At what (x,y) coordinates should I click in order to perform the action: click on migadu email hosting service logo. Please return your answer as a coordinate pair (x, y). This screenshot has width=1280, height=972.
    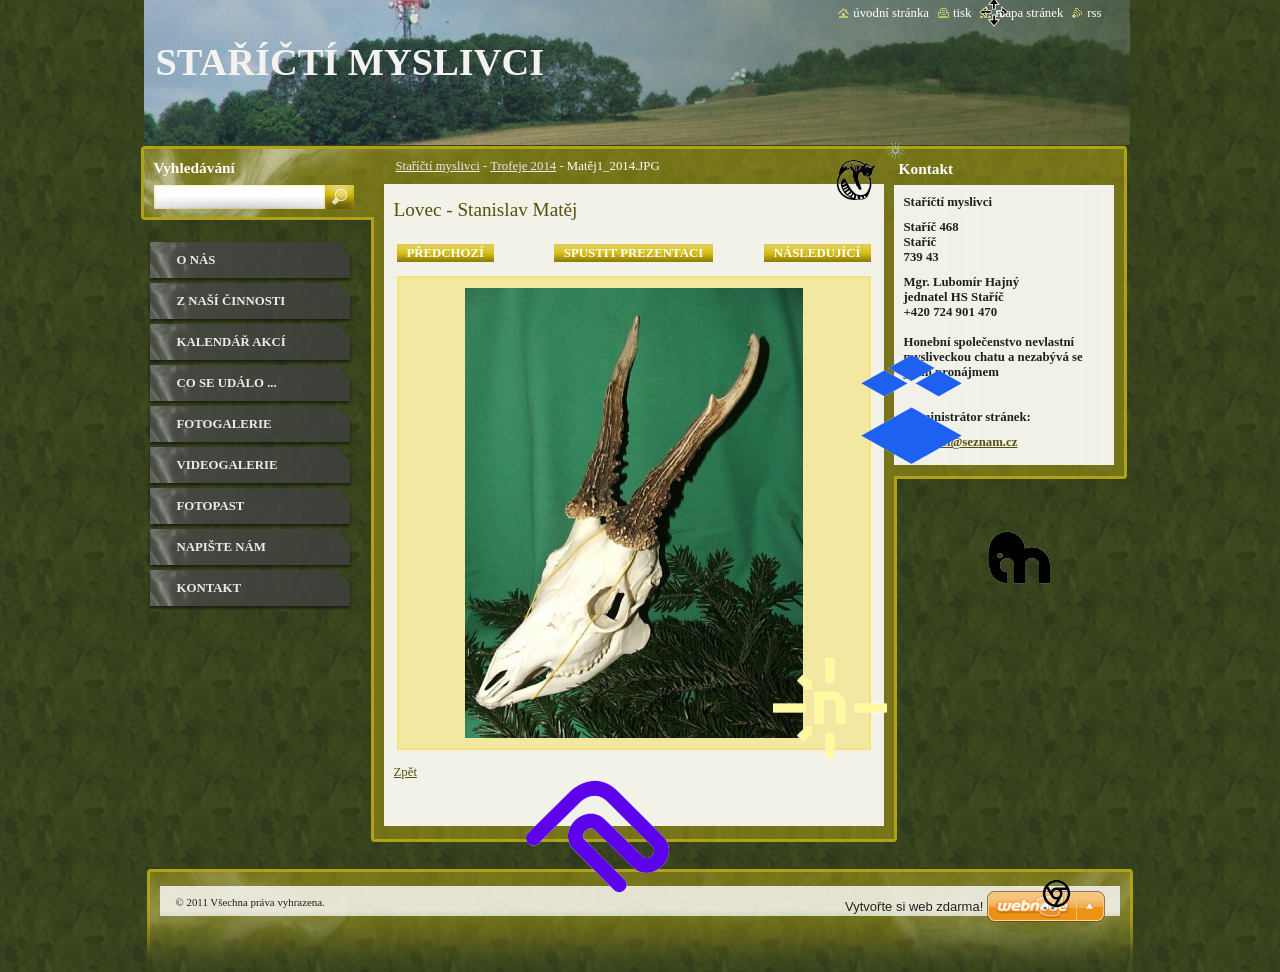
    Looking at the image, I should click on (1019, 557).